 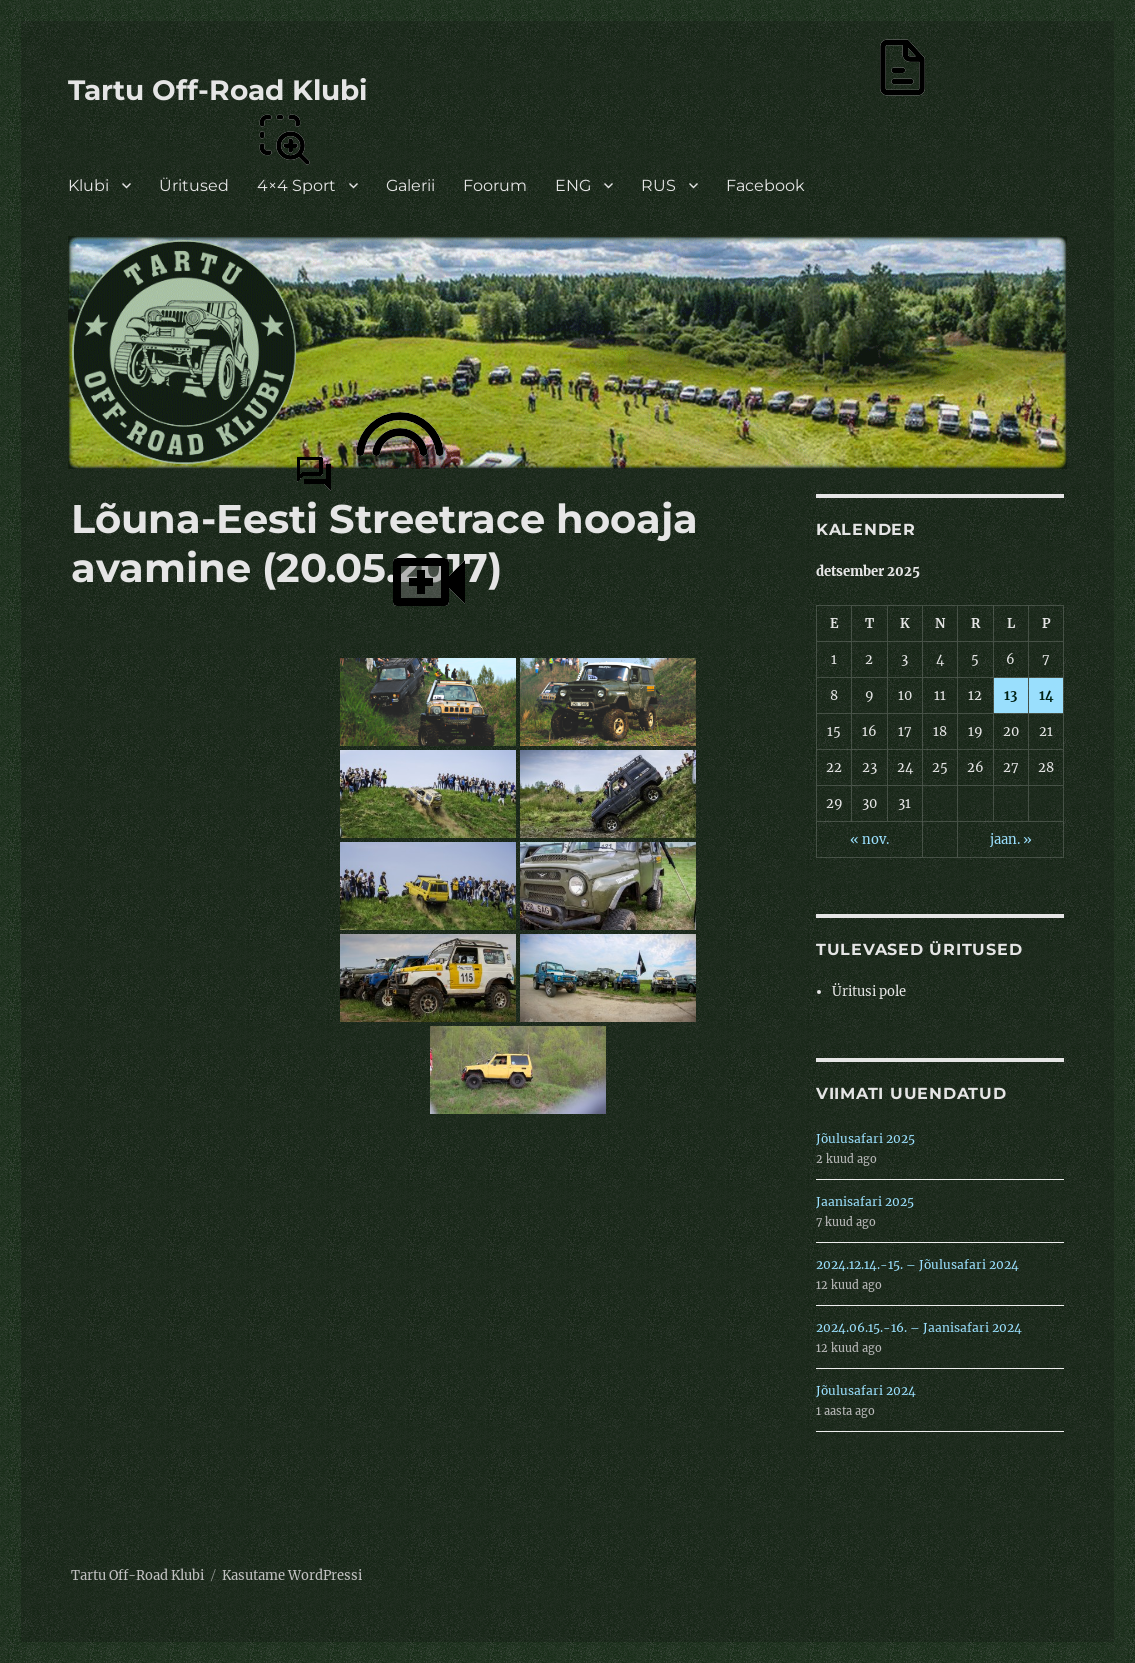 I want to click on view document or text file, so click(x=902, y=67).